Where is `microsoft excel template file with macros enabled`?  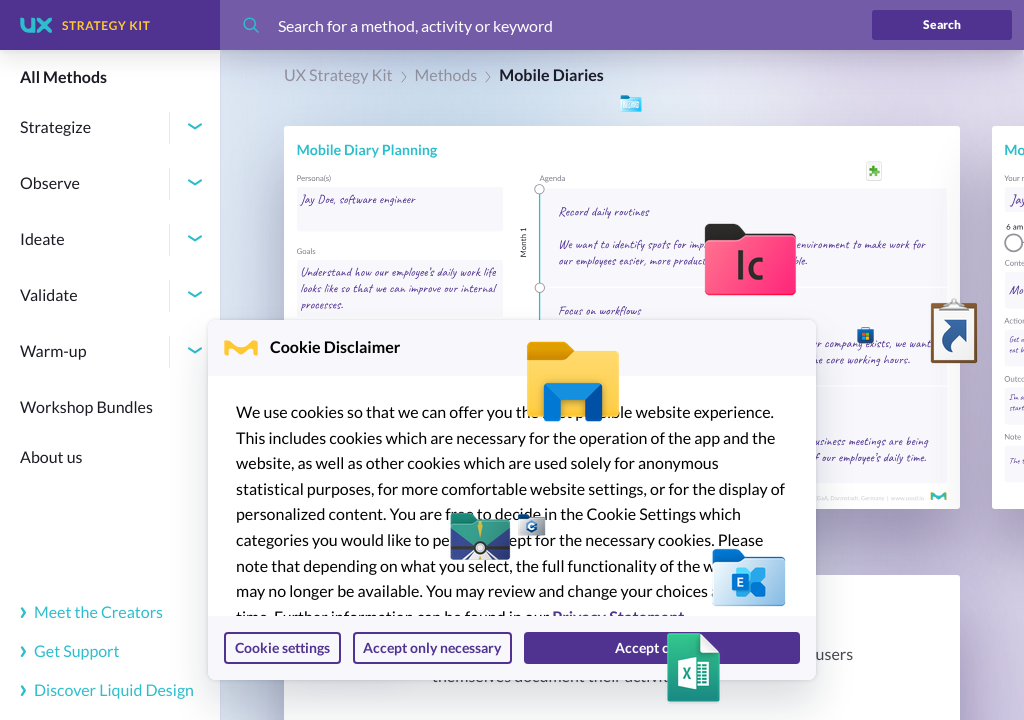 microsoft excel template file with macros enabled is located at coordinates (693, 667).